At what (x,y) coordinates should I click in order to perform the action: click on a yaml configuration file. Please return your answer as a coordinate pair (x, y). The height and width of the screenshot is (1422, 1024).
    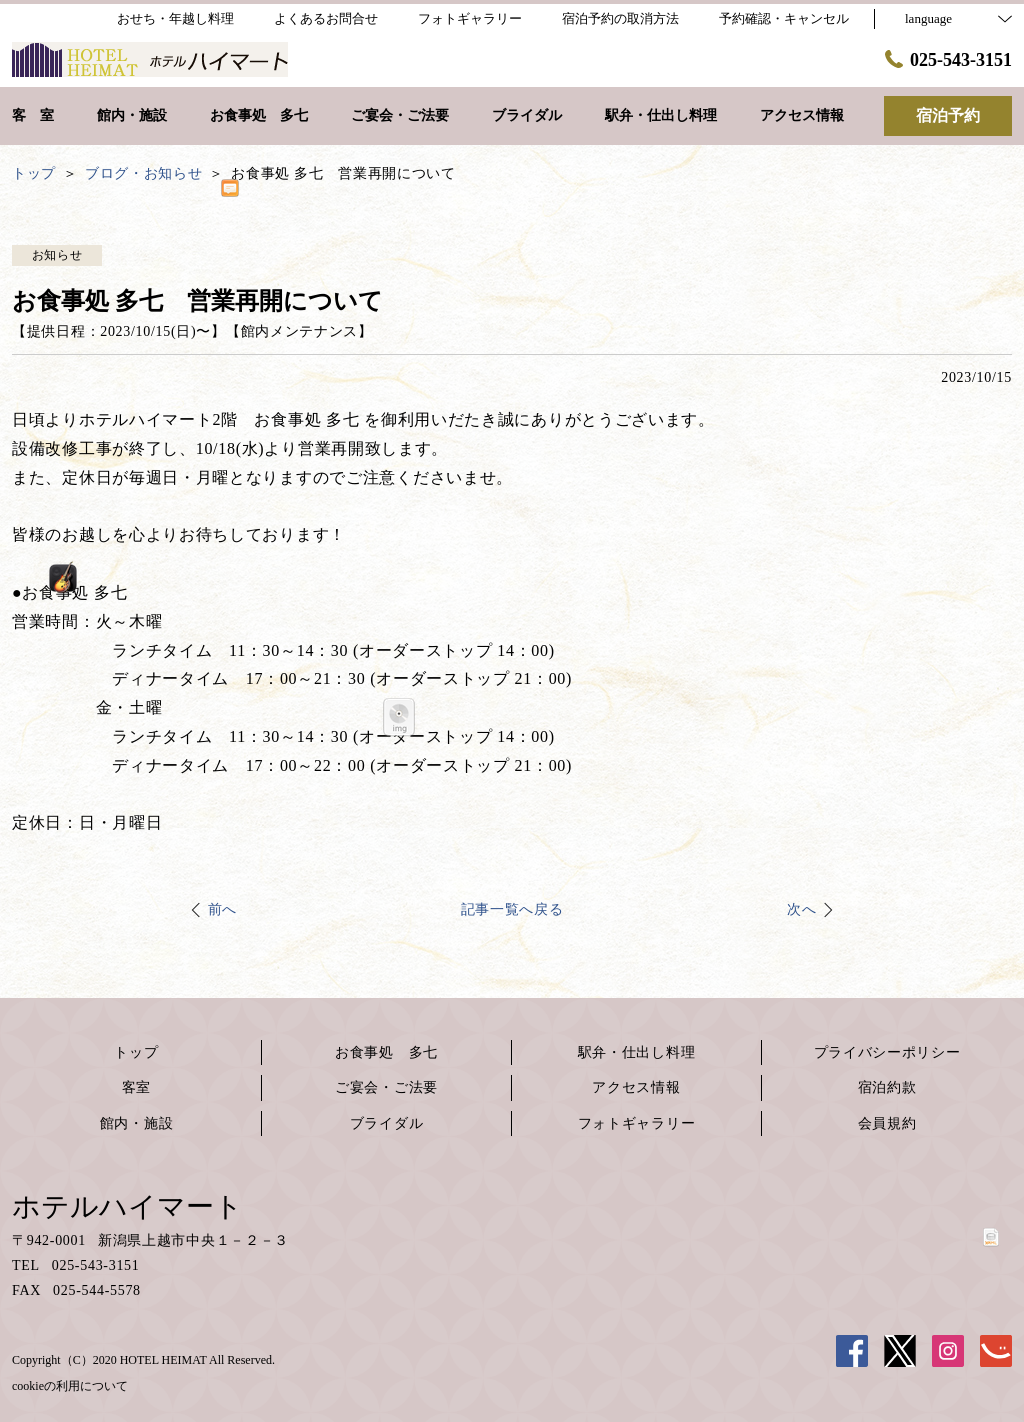
    Looking at the image, I should click on (991, 1237).